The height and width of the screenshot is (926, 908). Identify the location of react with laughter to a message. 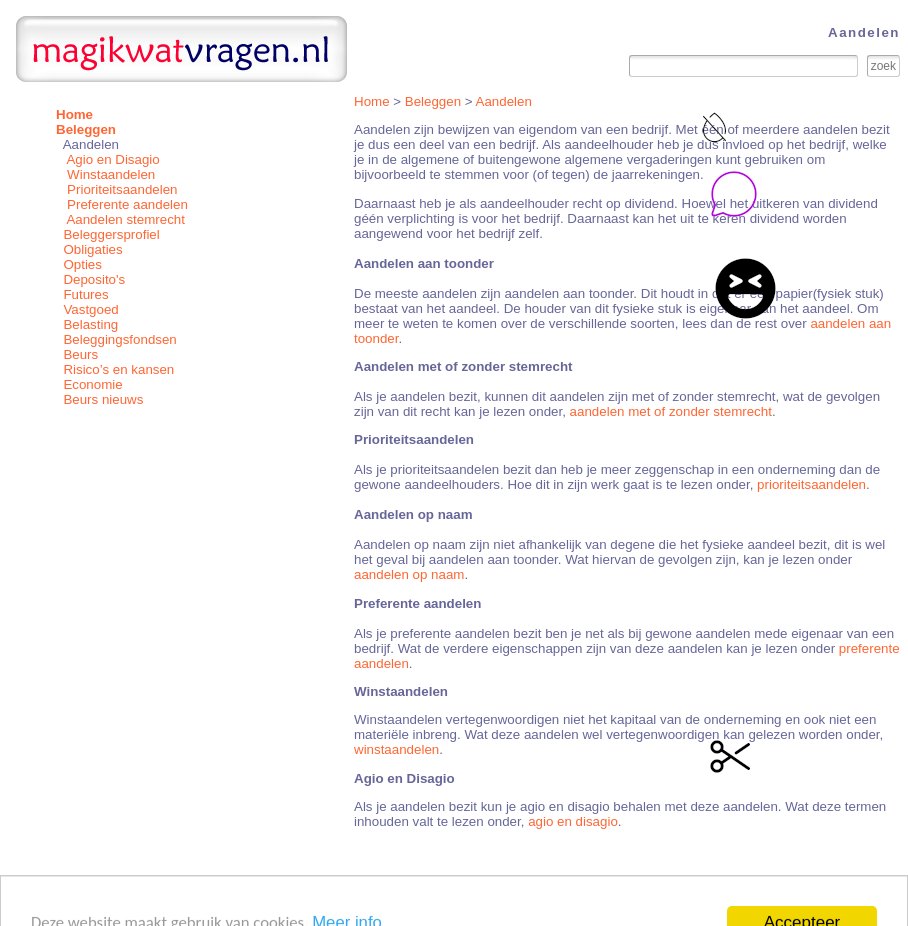
(745, 288).